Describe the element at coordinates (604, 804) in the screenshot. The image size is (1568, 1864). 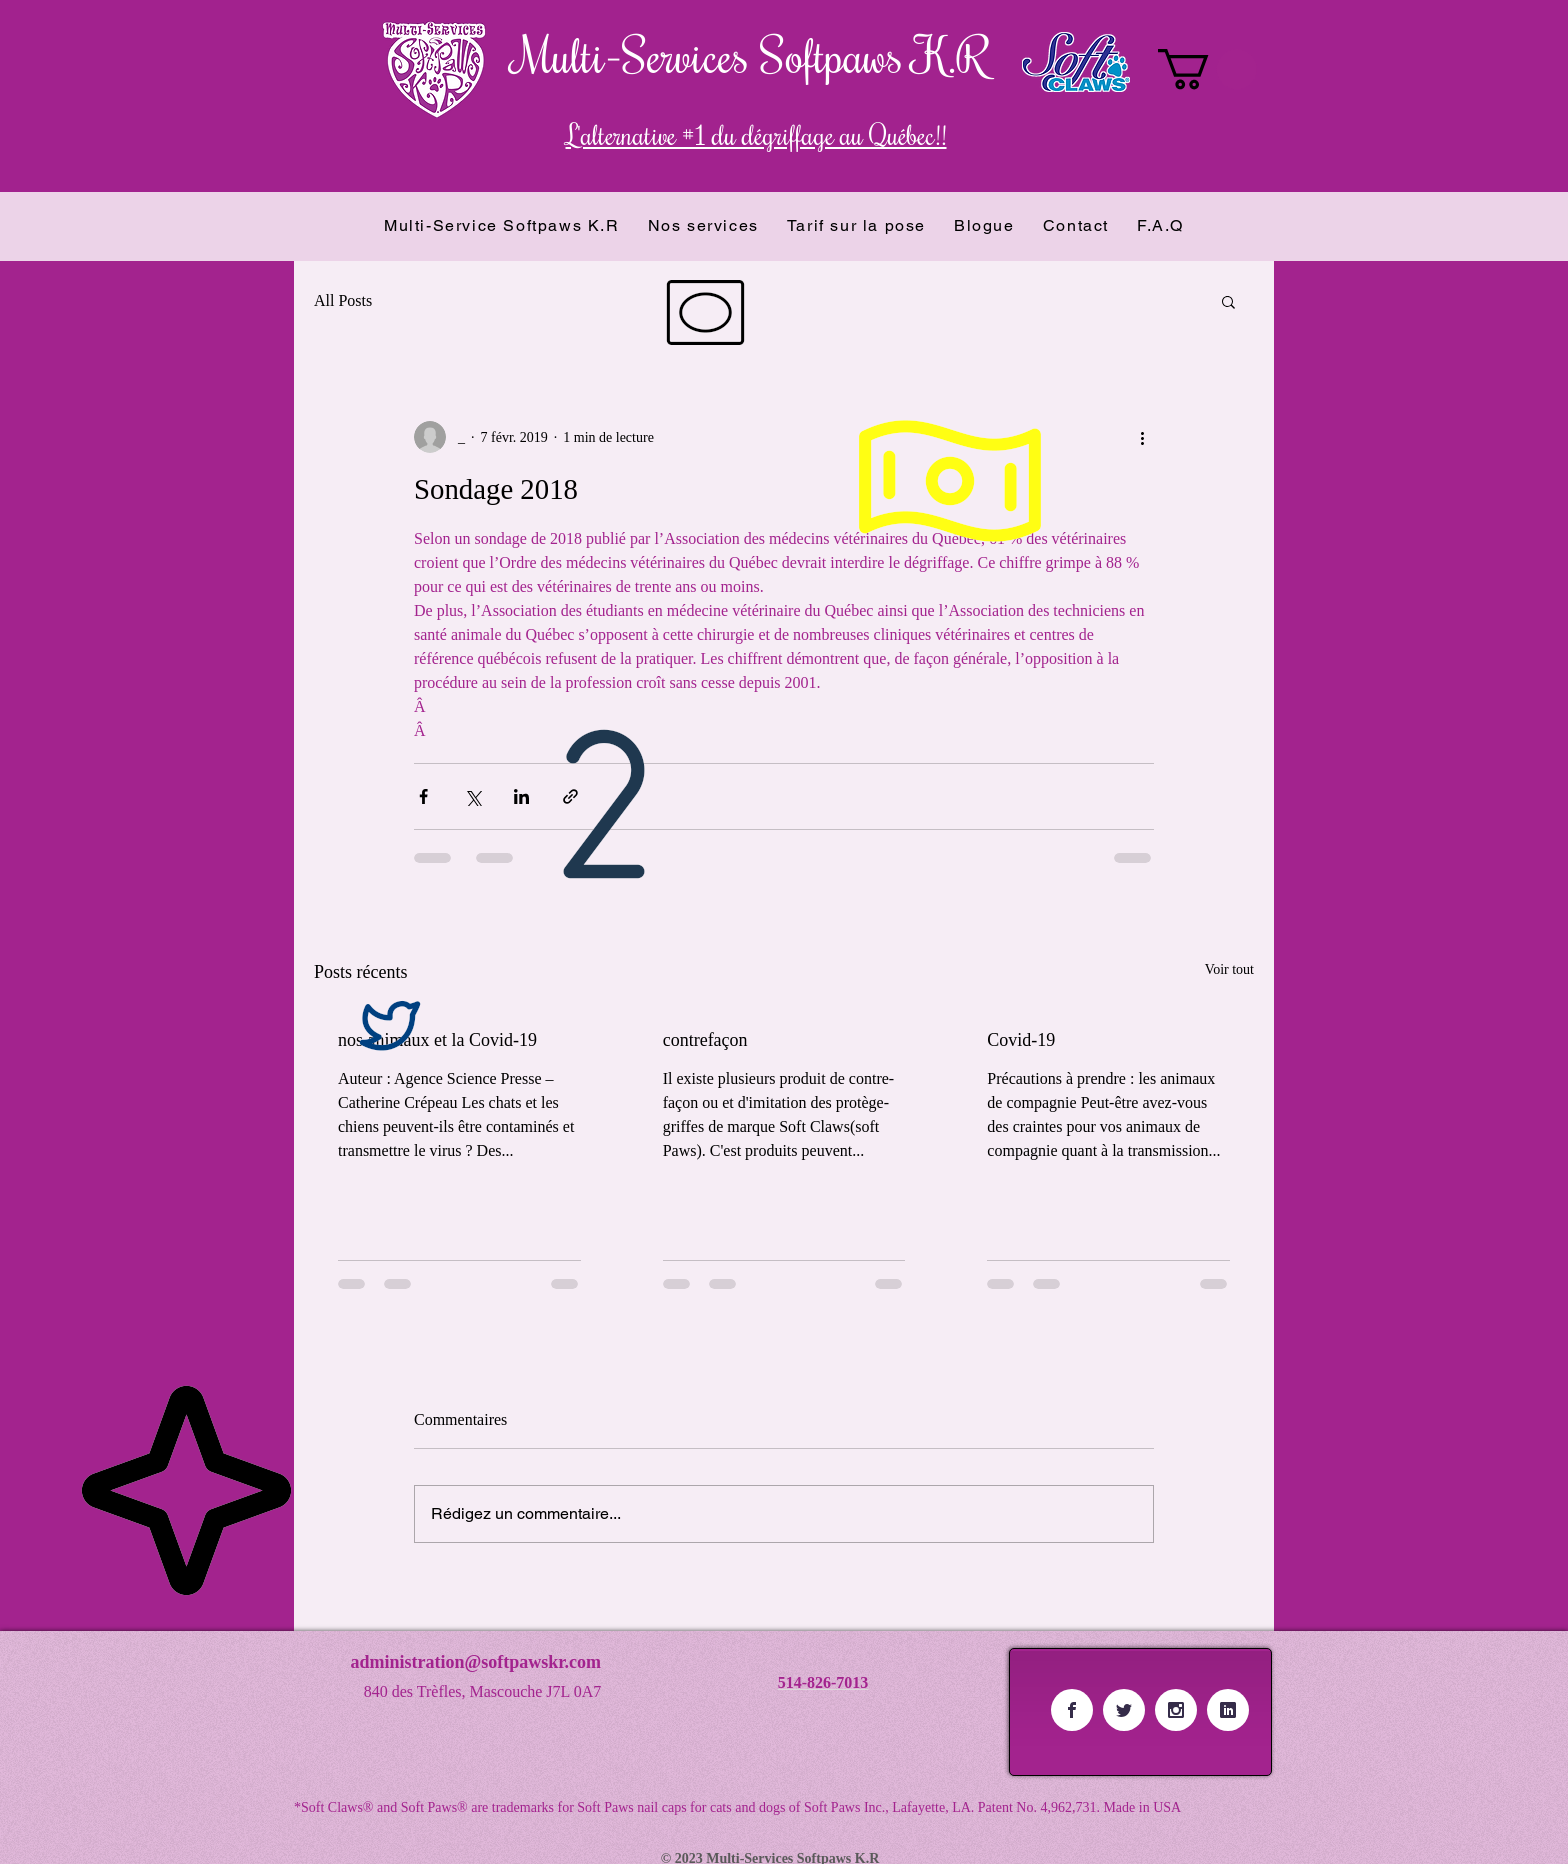
I see `indicates step two in a sequence or process` at that location.